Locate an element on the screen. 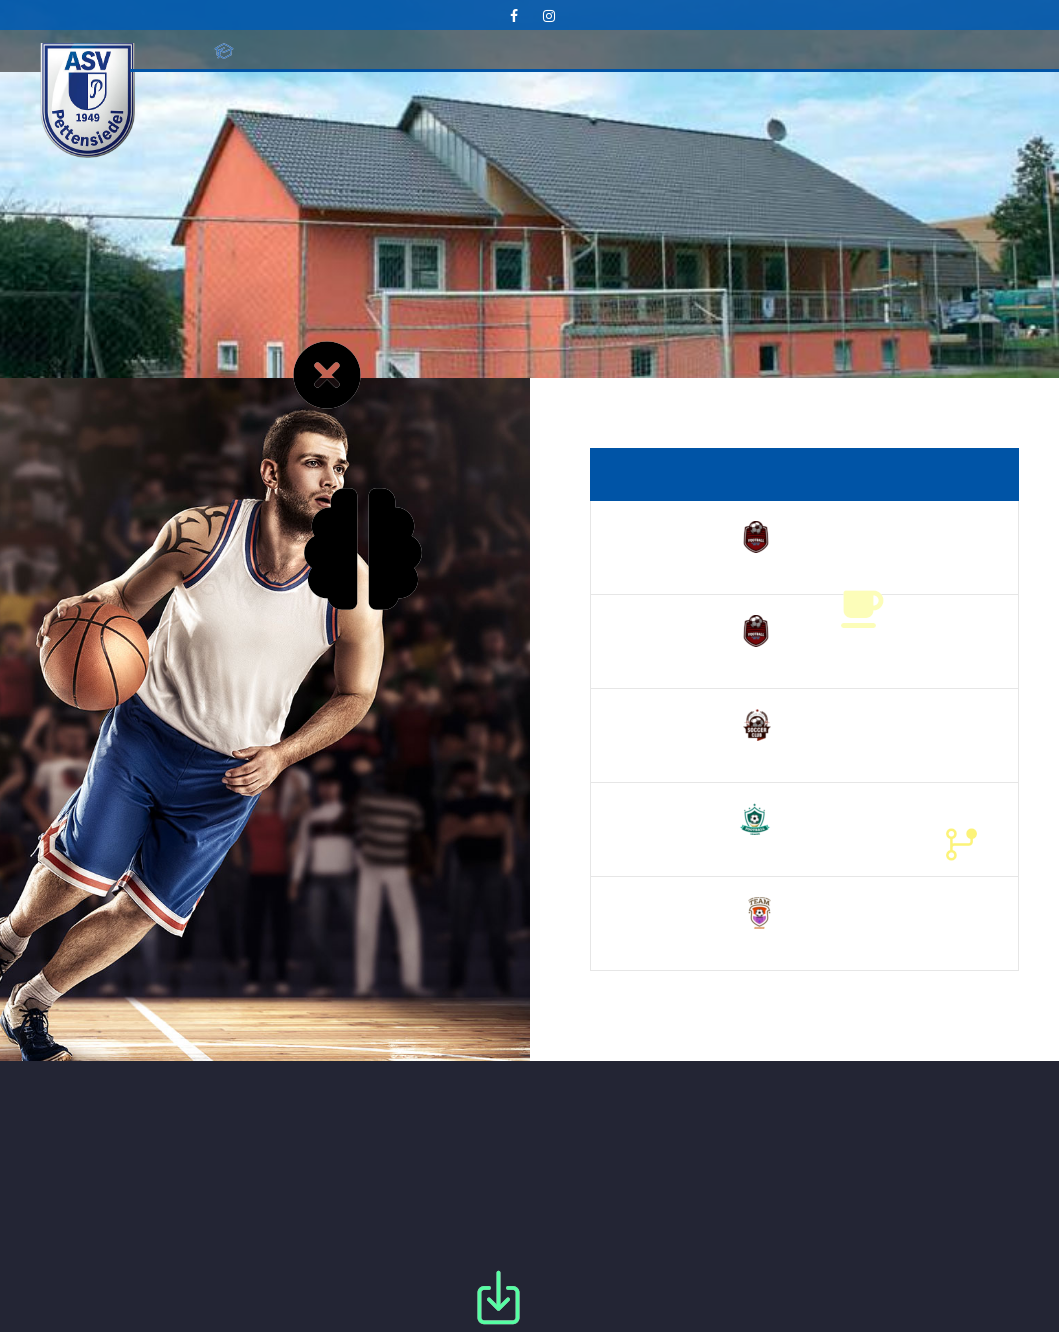  create a new git branch is located at coordinates (959, 844).